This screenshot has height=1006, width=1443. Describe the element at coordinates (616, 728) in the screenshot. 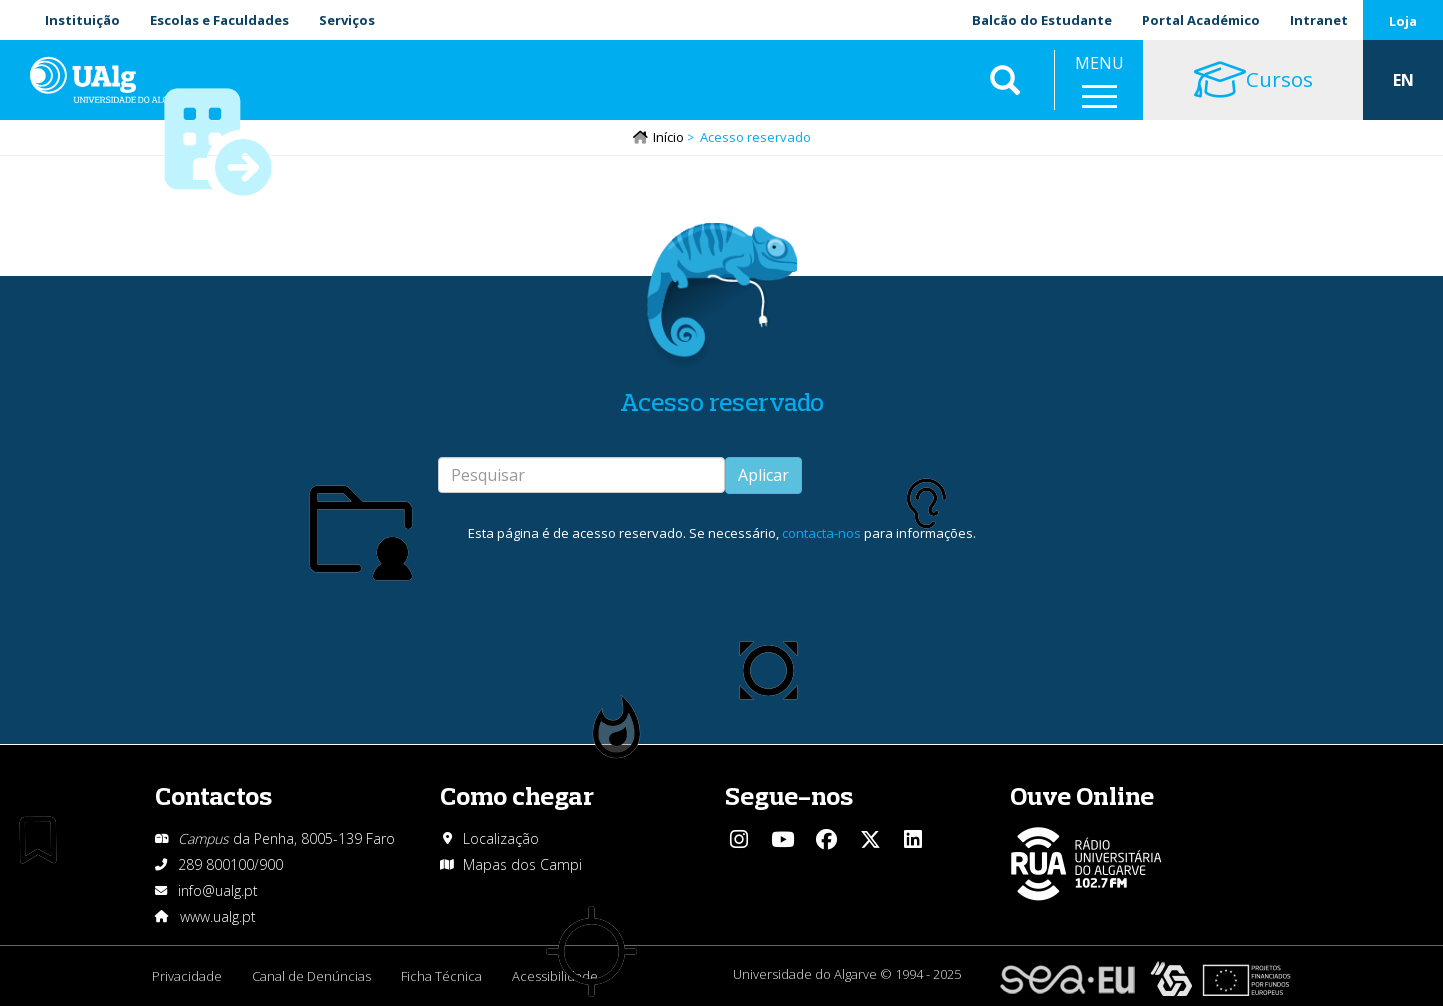

I see `view trending or popular content` at that location.